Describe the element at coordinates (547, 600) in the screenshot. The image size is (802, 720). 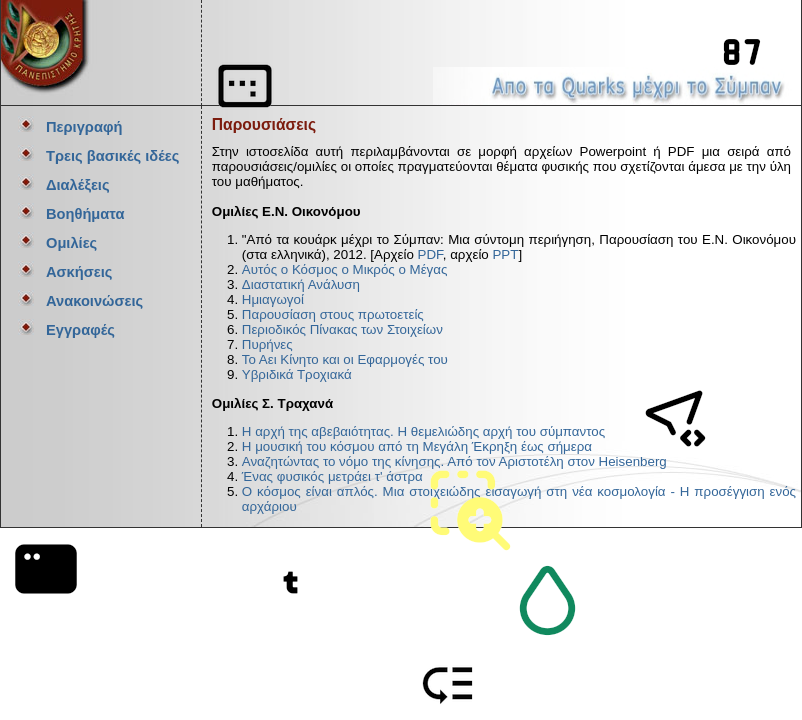
I see `adjust water or hydration settings` at that location.